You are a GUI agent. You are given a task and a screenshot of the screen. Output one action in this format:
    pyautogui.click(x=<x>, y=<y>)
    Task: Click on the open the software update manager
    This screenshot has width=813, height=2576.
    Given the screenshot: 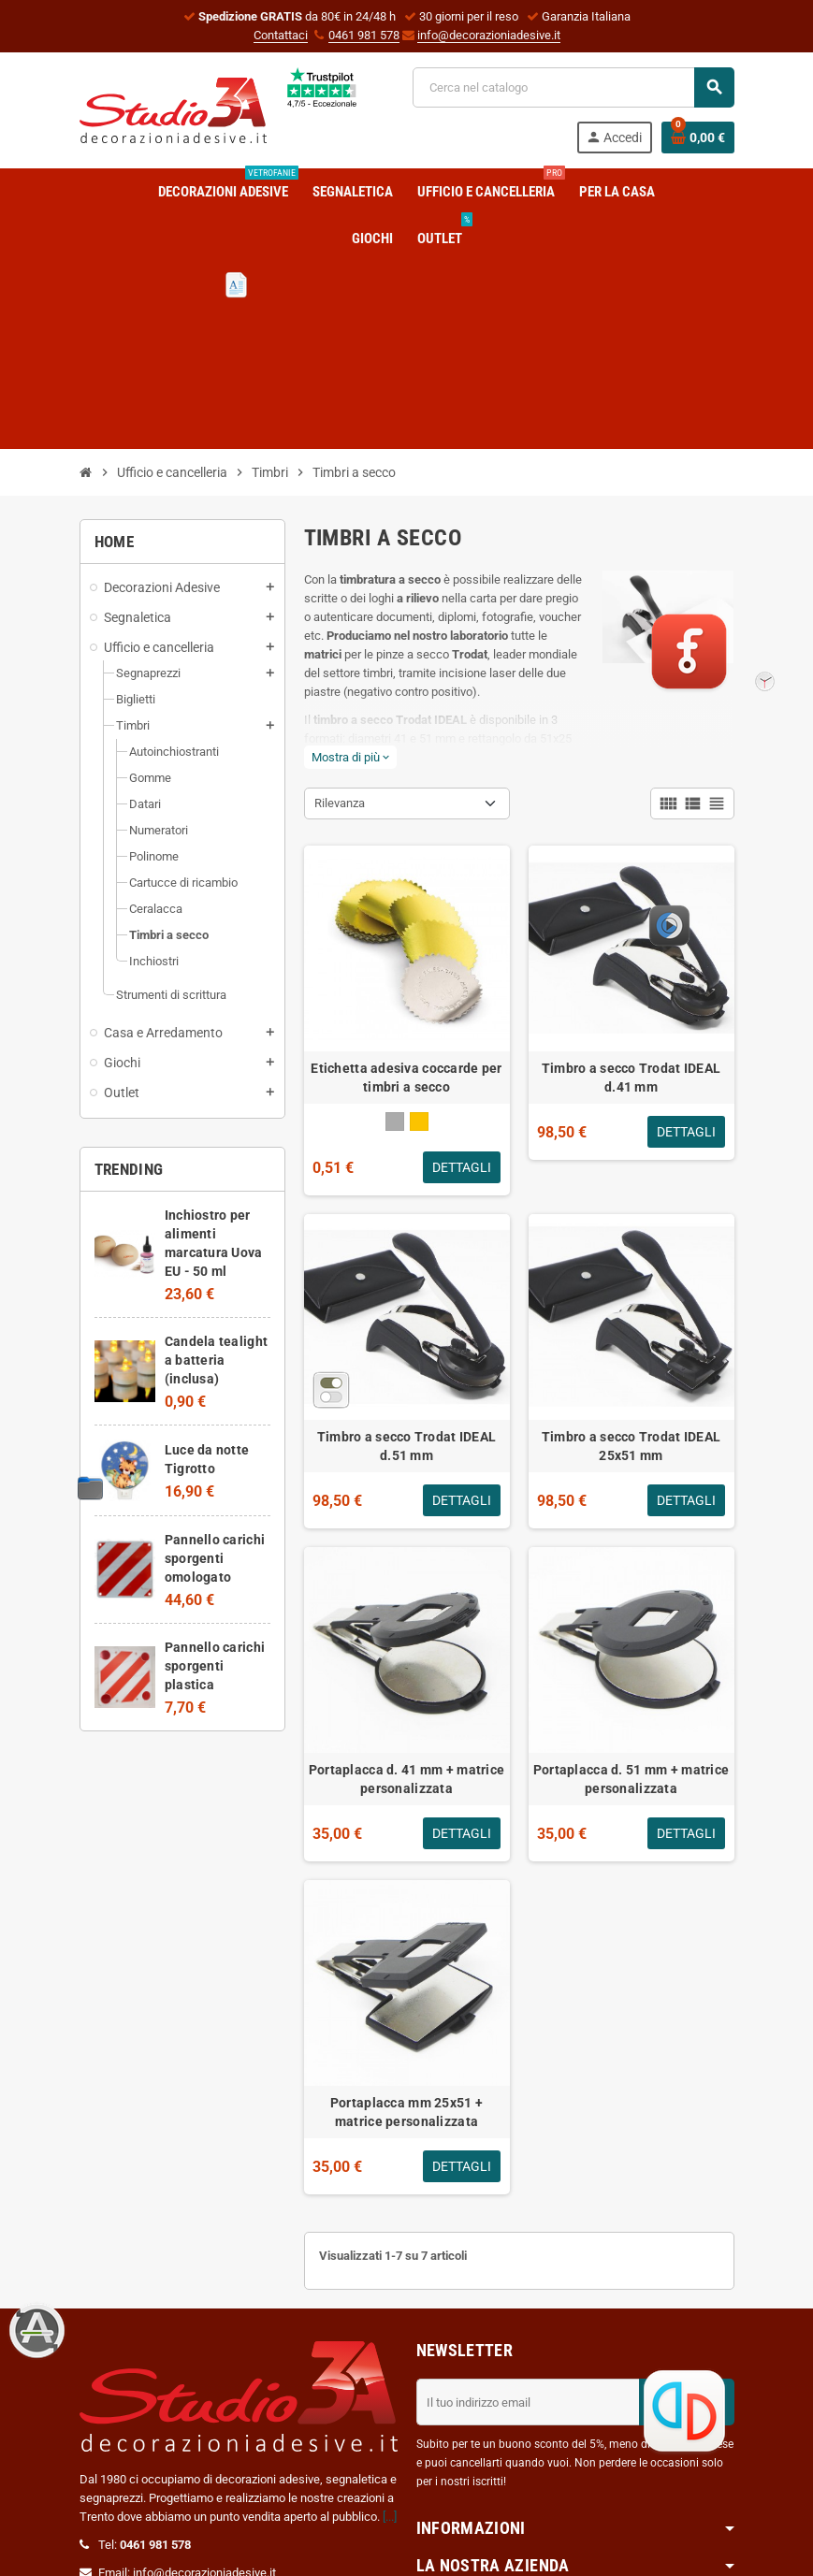 What is the action you would take?
    pyautogui.click(x=36, y=2330)
    